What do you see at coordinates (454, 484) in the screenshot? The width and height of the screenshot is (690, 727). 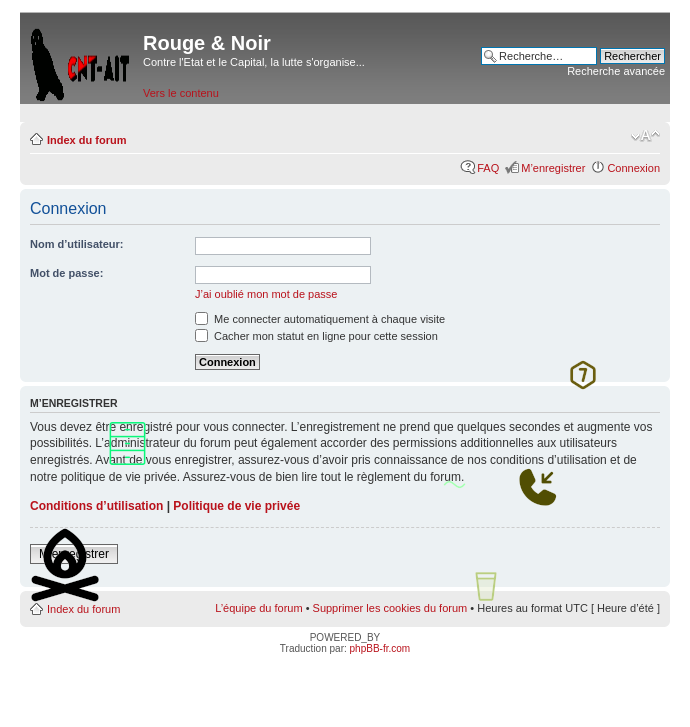 I see `indicates approximate or similar value` at bounding box center [454, 484].